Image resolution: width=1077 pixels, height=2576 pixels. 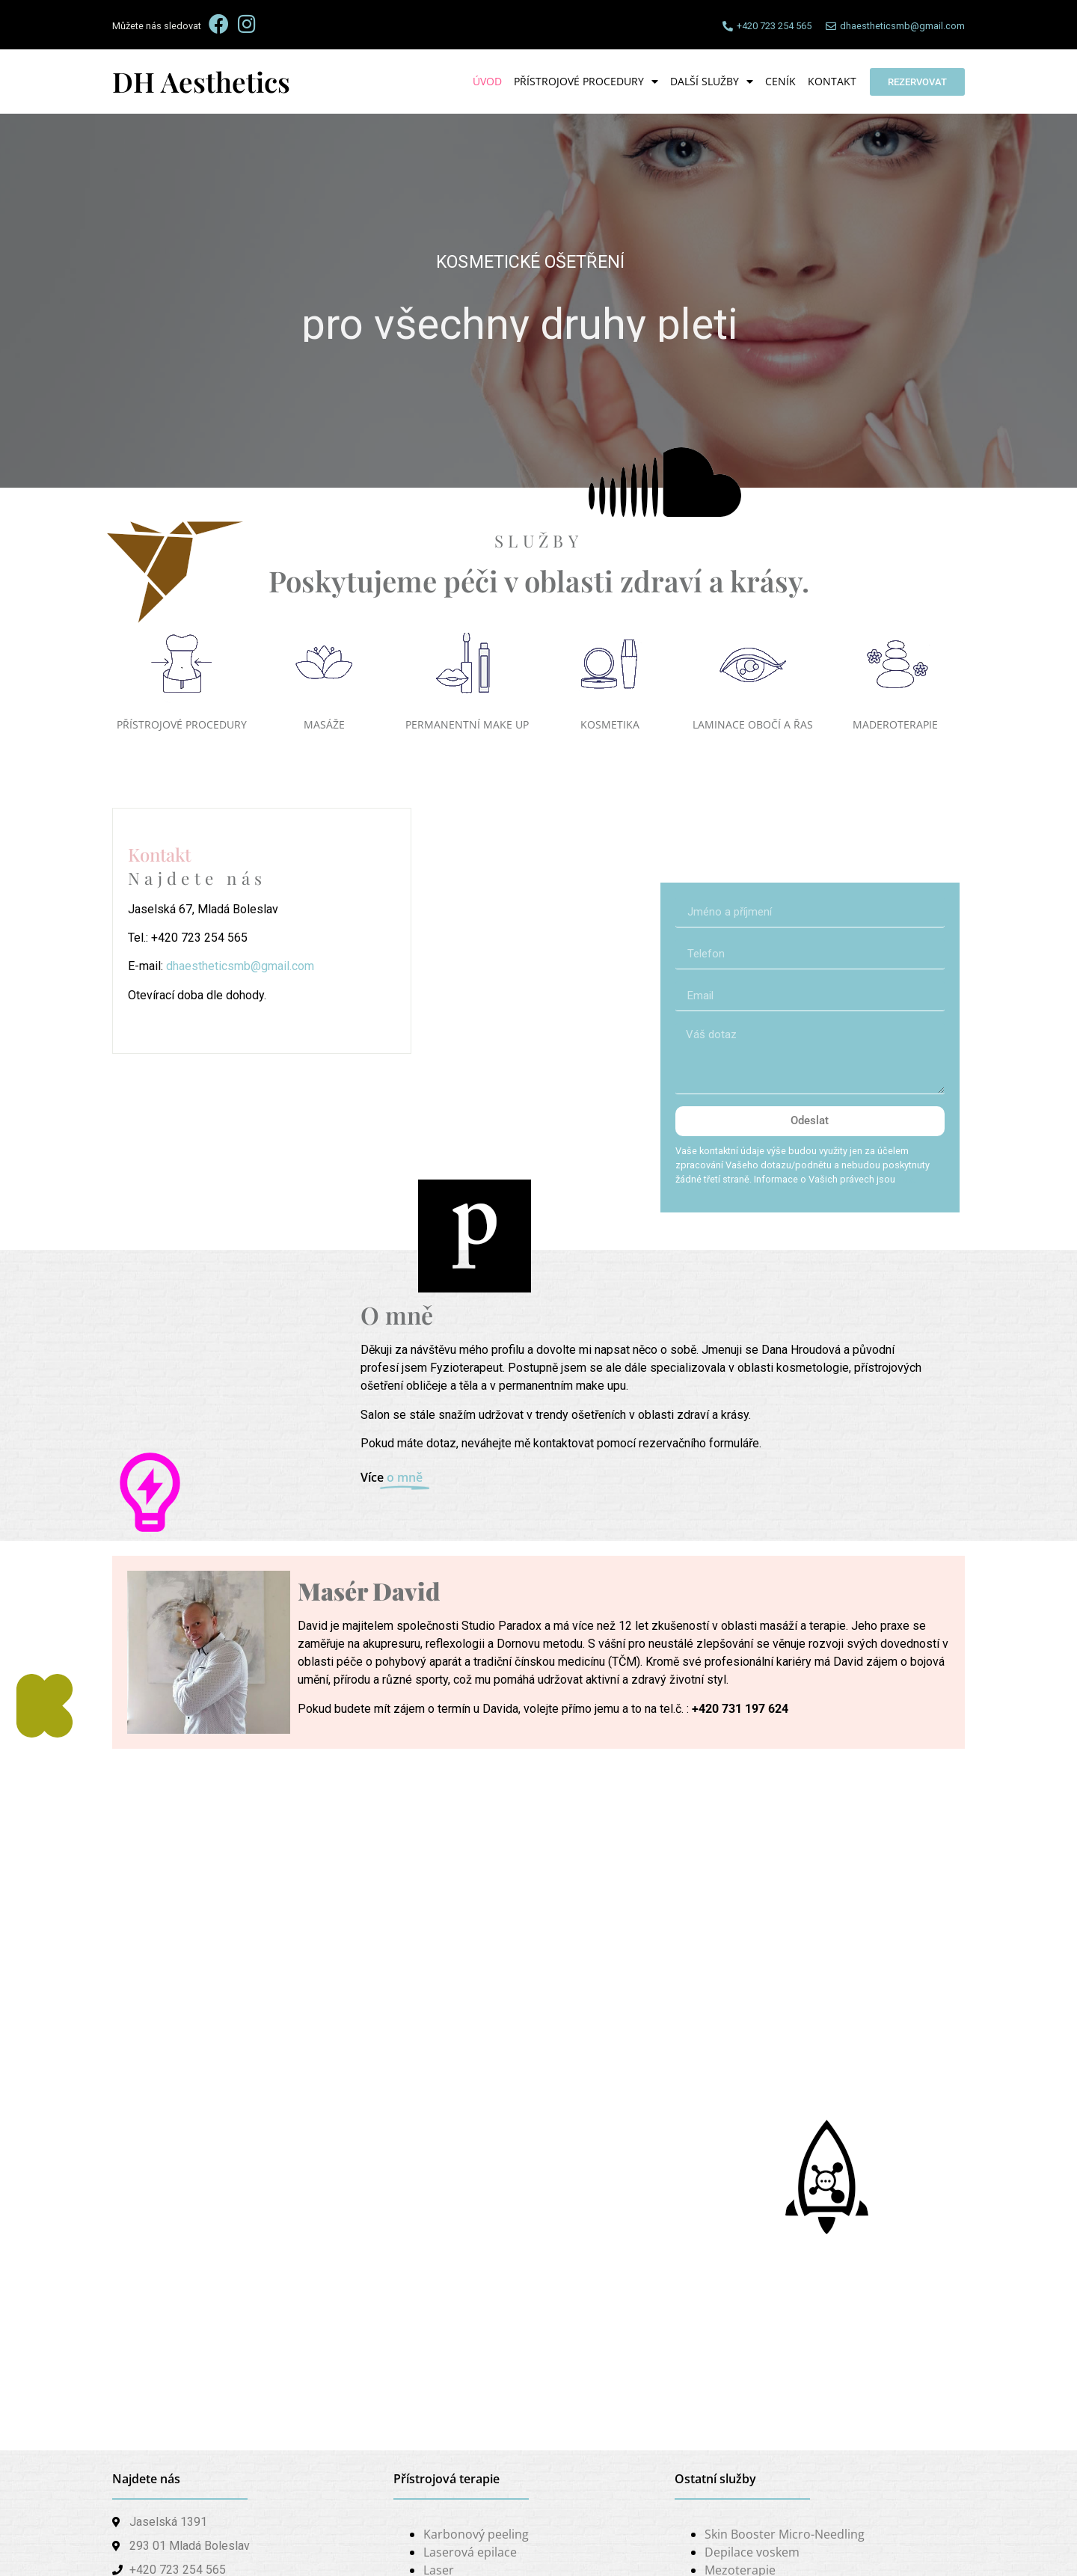 What do you see at coordinates (150, 1490) in the screenshot?
I see `indicates a new idea or inspiration` at bounding box center [150, 1490].